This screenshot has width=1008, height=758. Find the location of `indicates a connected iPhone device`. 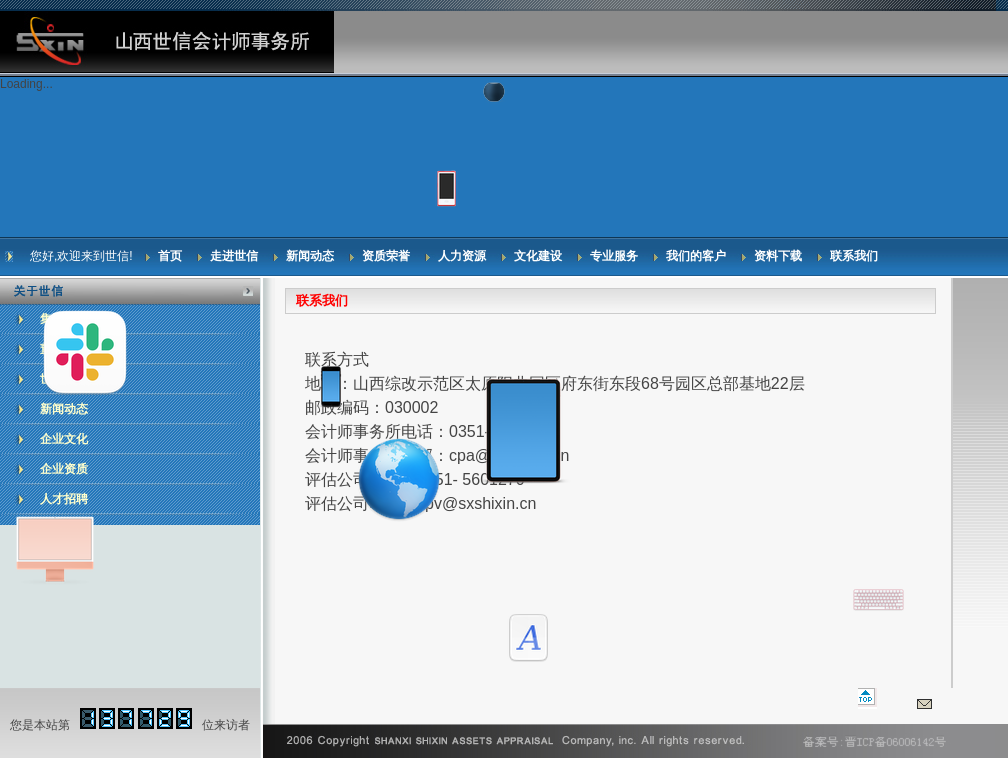

indicates a connected iPhone device is located at coordinates (331, 387).